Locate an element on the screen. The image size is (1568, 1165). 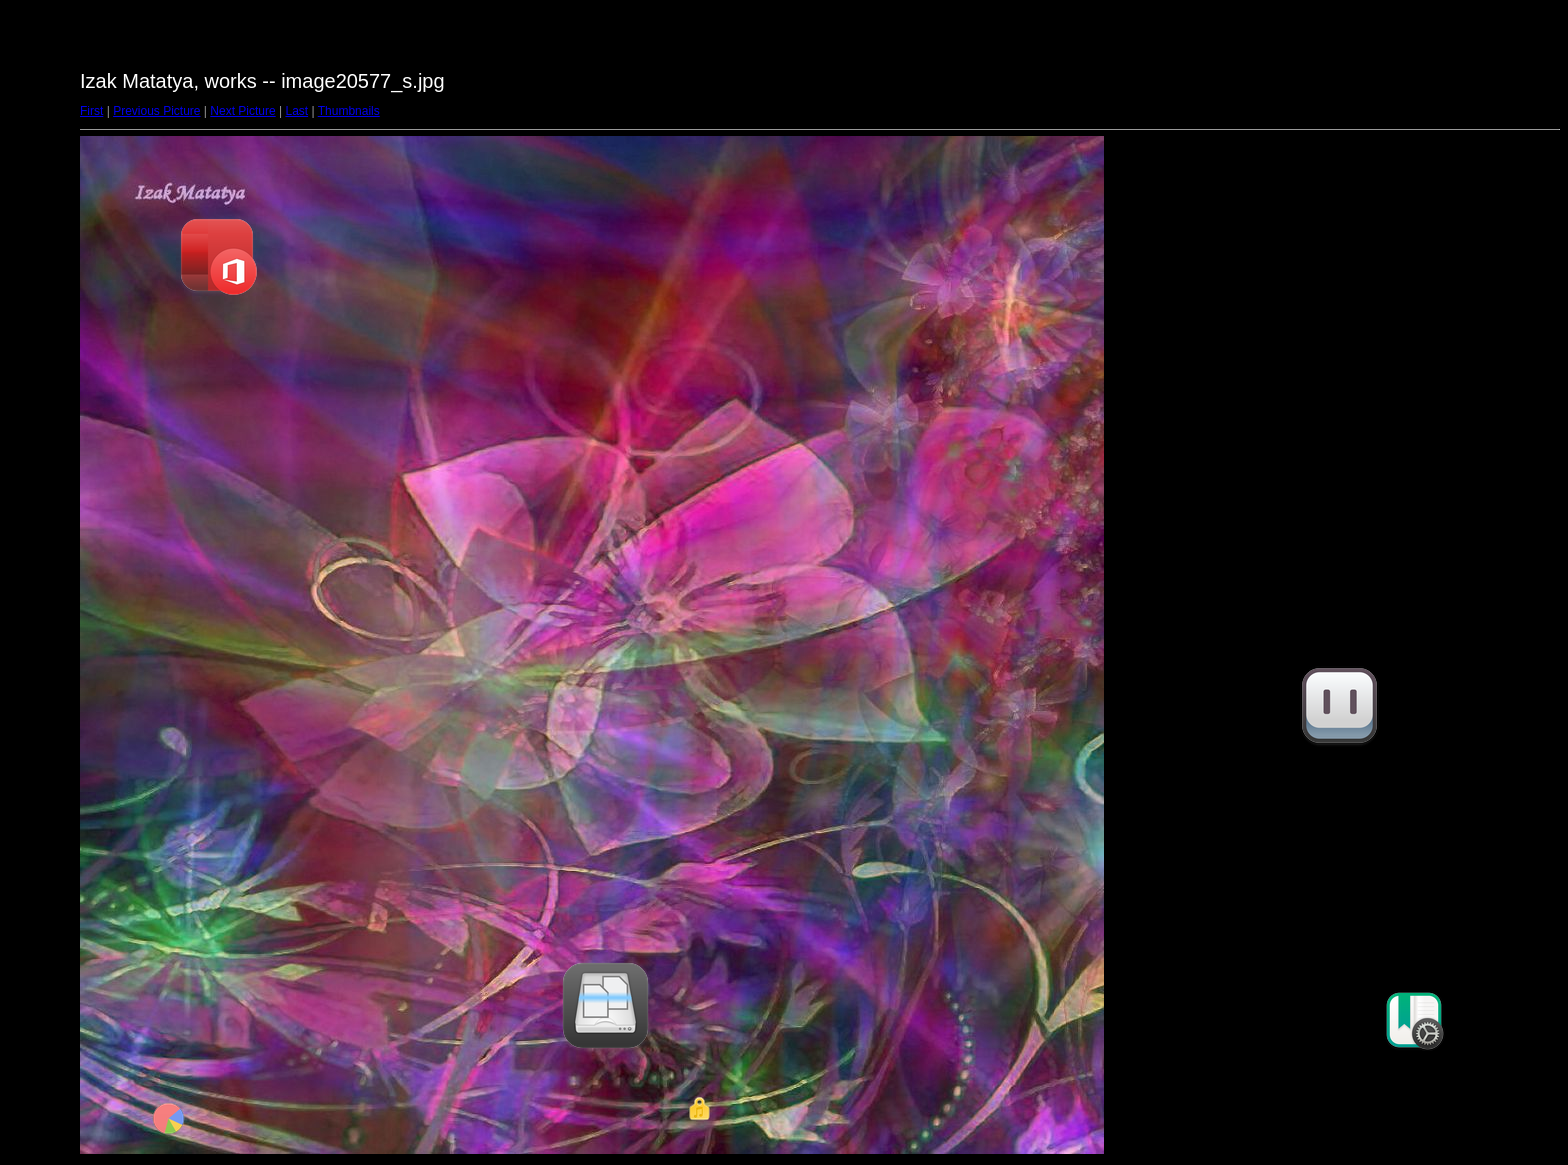
open microsoft office suite is located at coordinates (217, 255).